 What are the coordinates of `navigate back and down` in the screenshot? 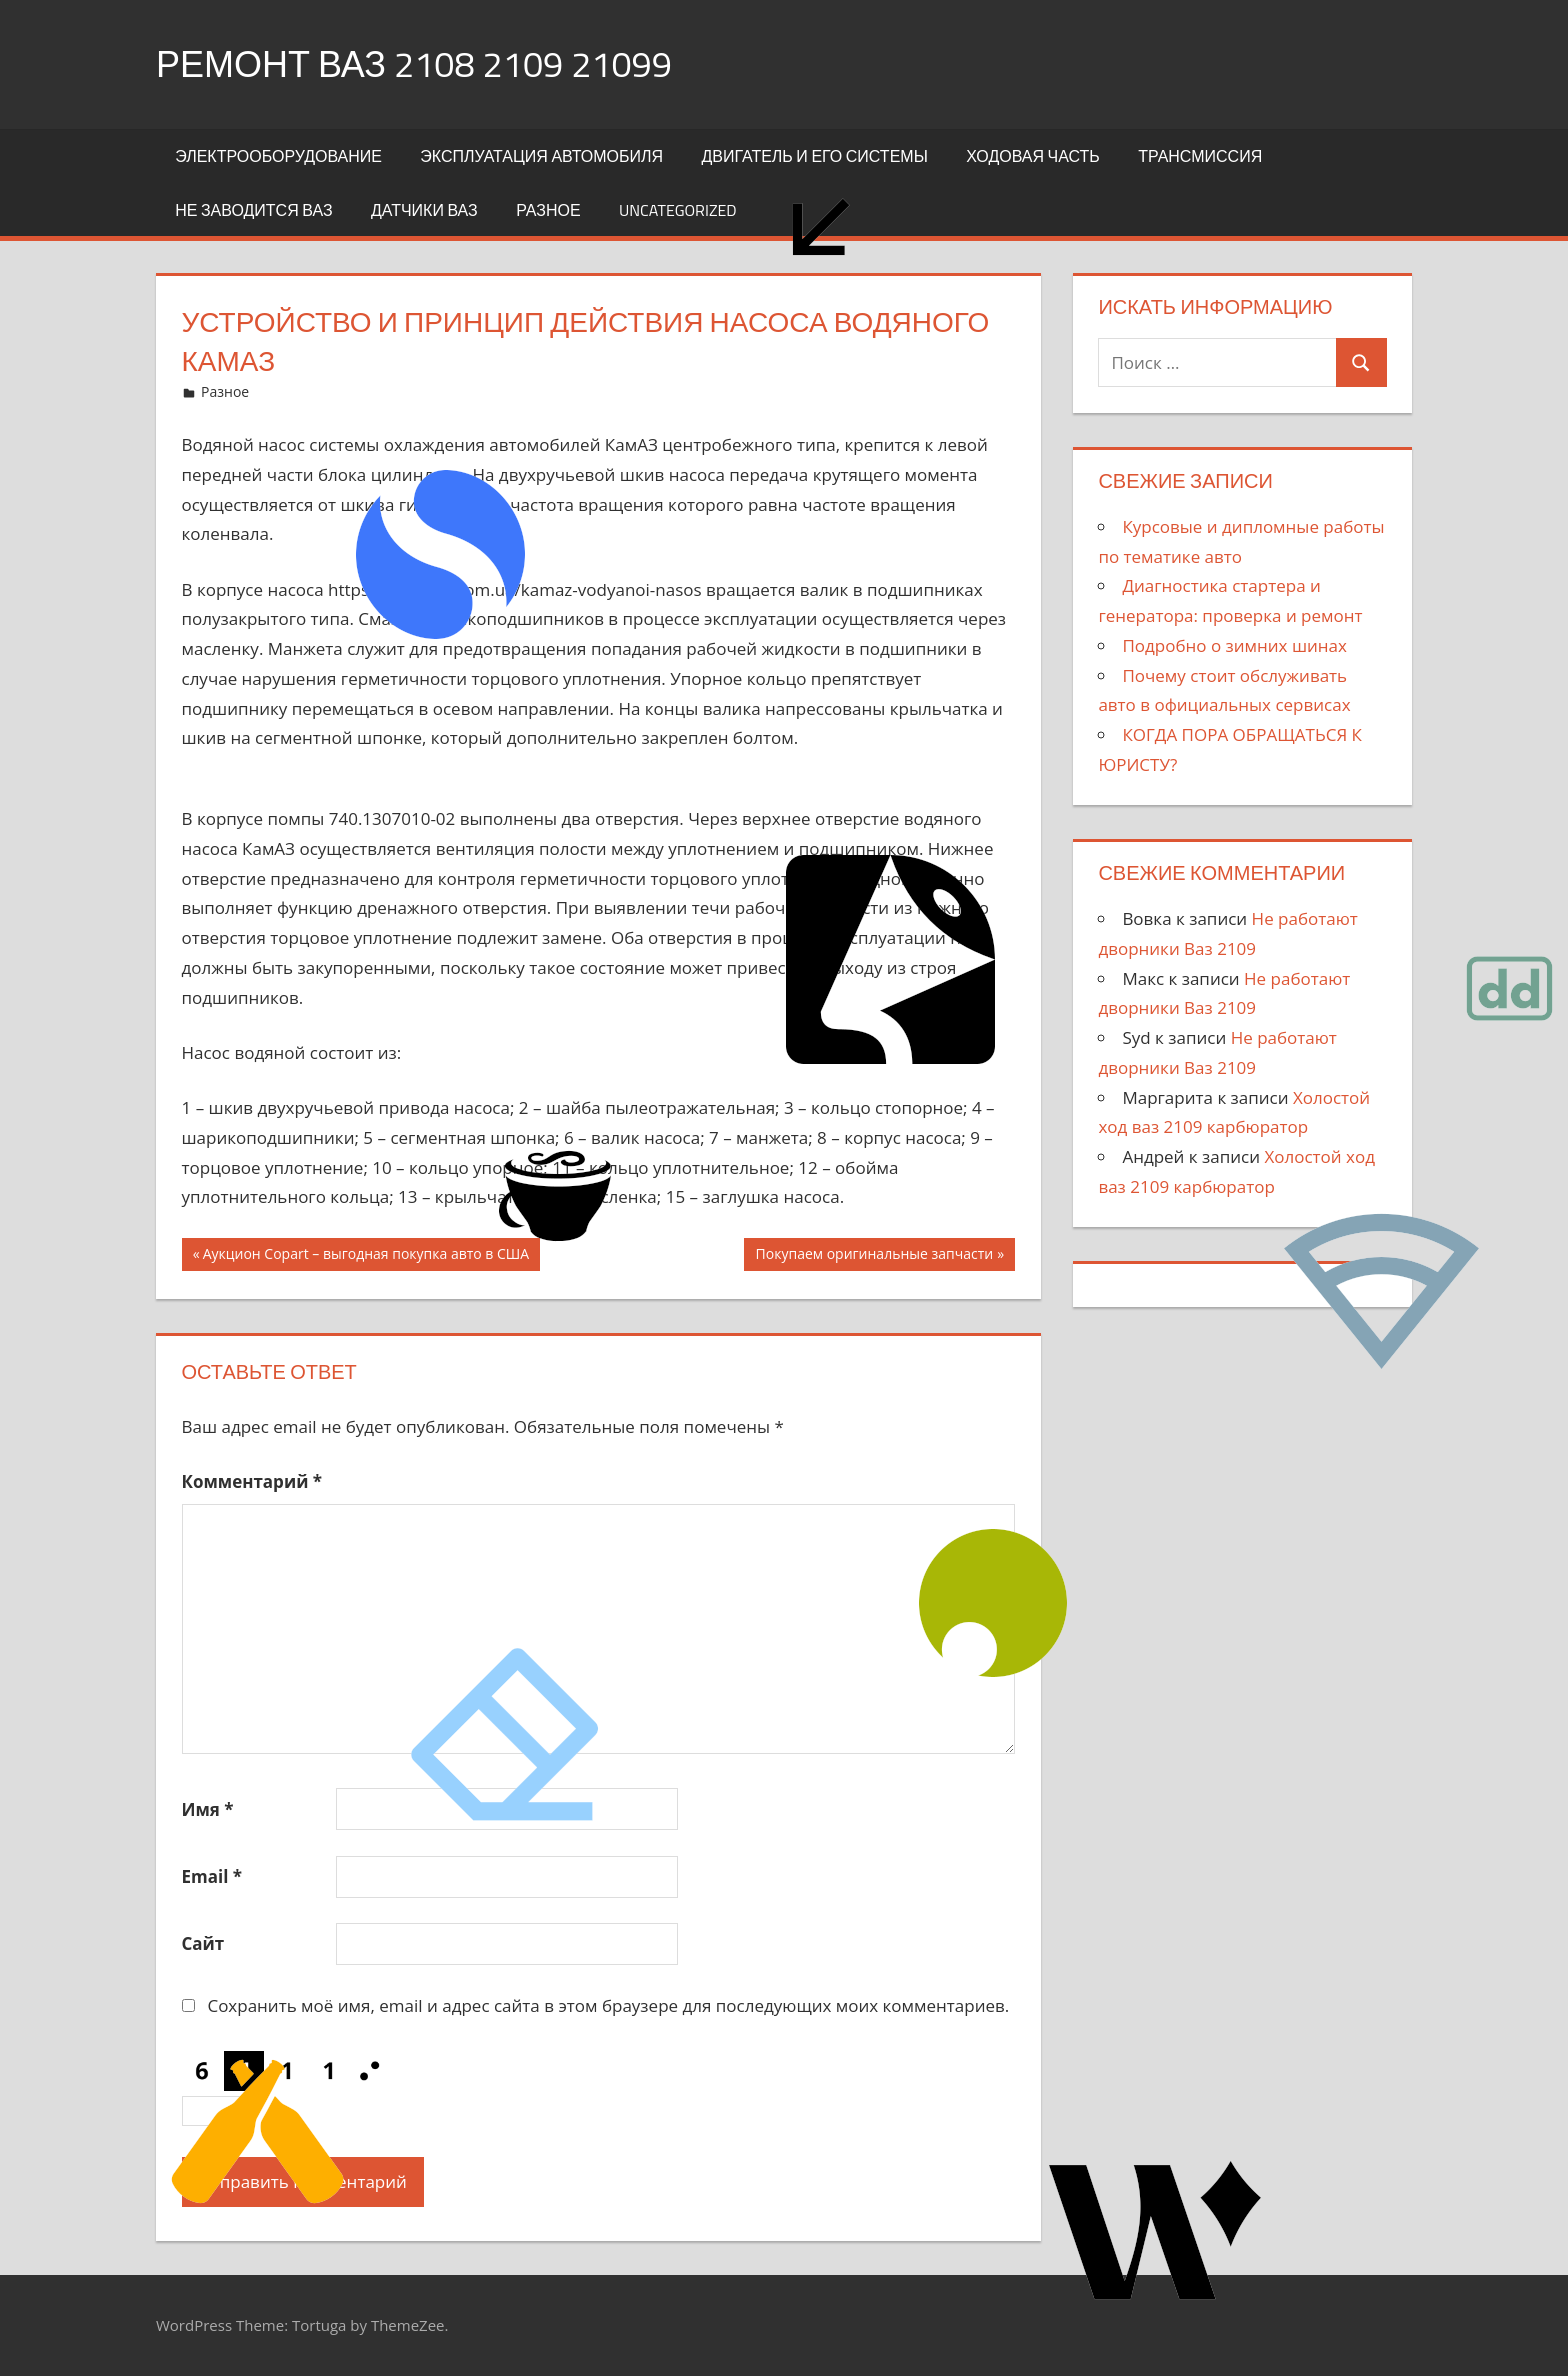 It's located at (816, 231).